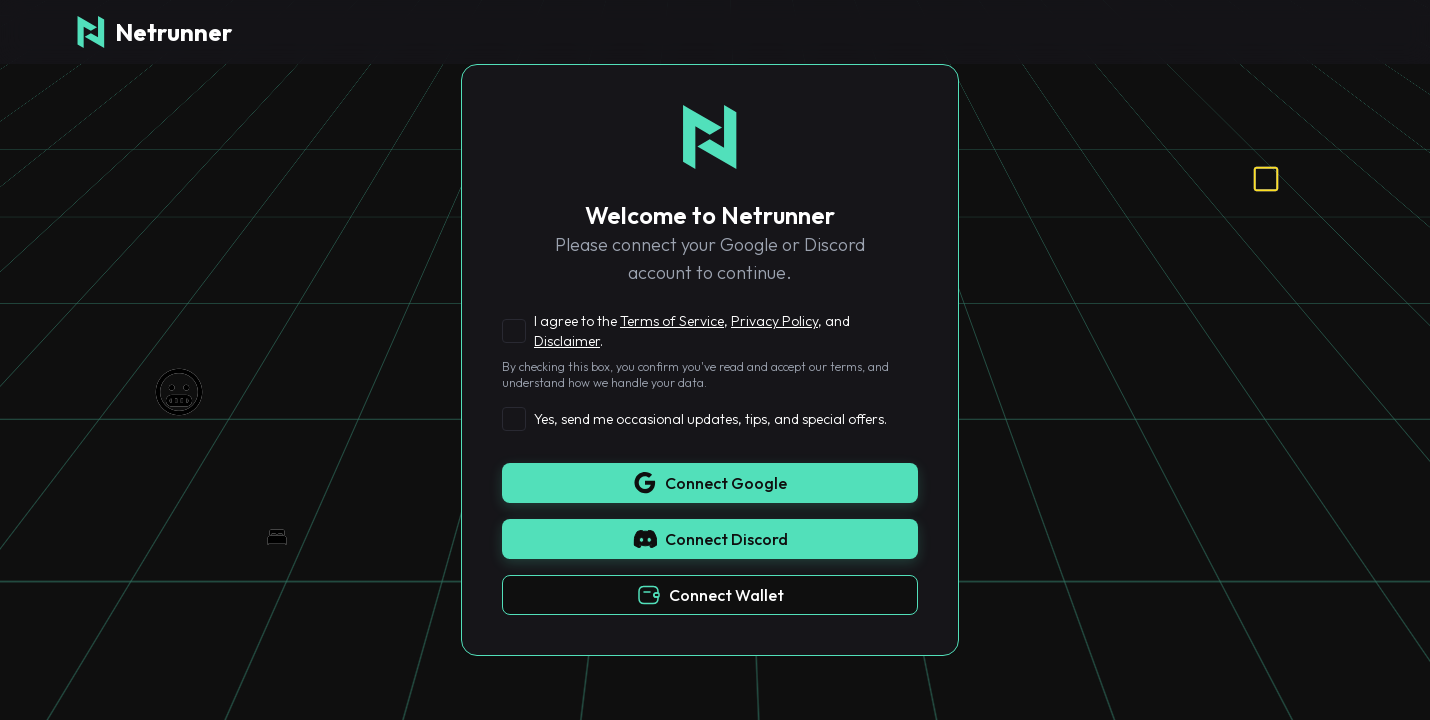 The width and height of the screenshot is (1430, 720). Describe the element at coordinates (277, 537) in the screenshot. I see `find nearby hotels or accommodations` at that location.